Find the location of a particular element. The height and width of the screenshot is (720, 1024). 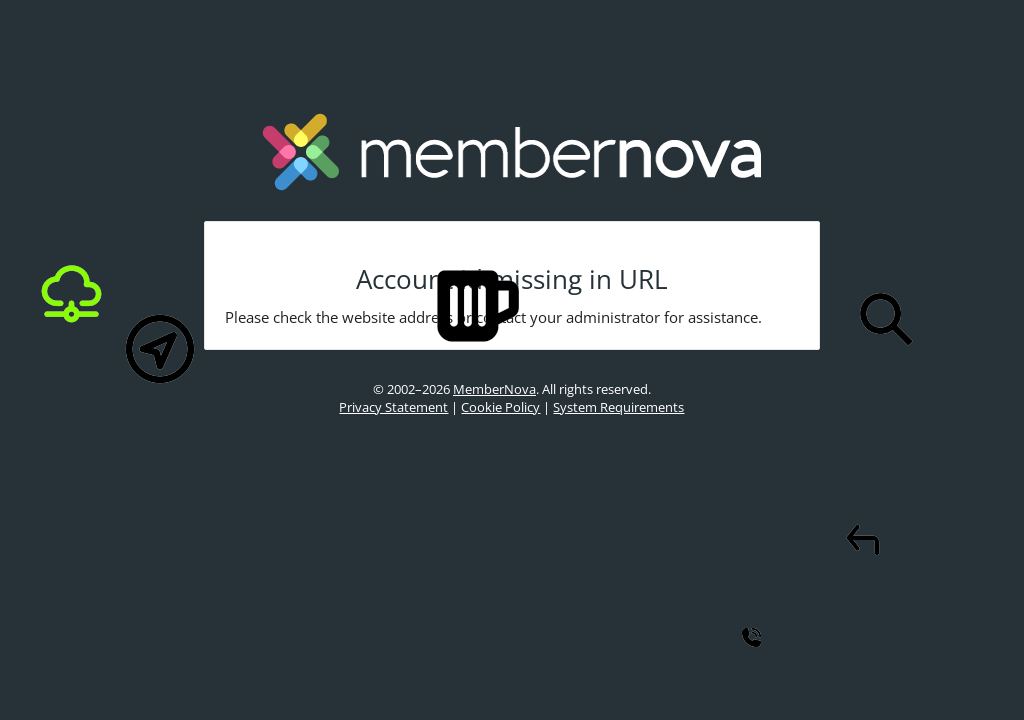

go back to previous screen is located at coordinates (864, 540).